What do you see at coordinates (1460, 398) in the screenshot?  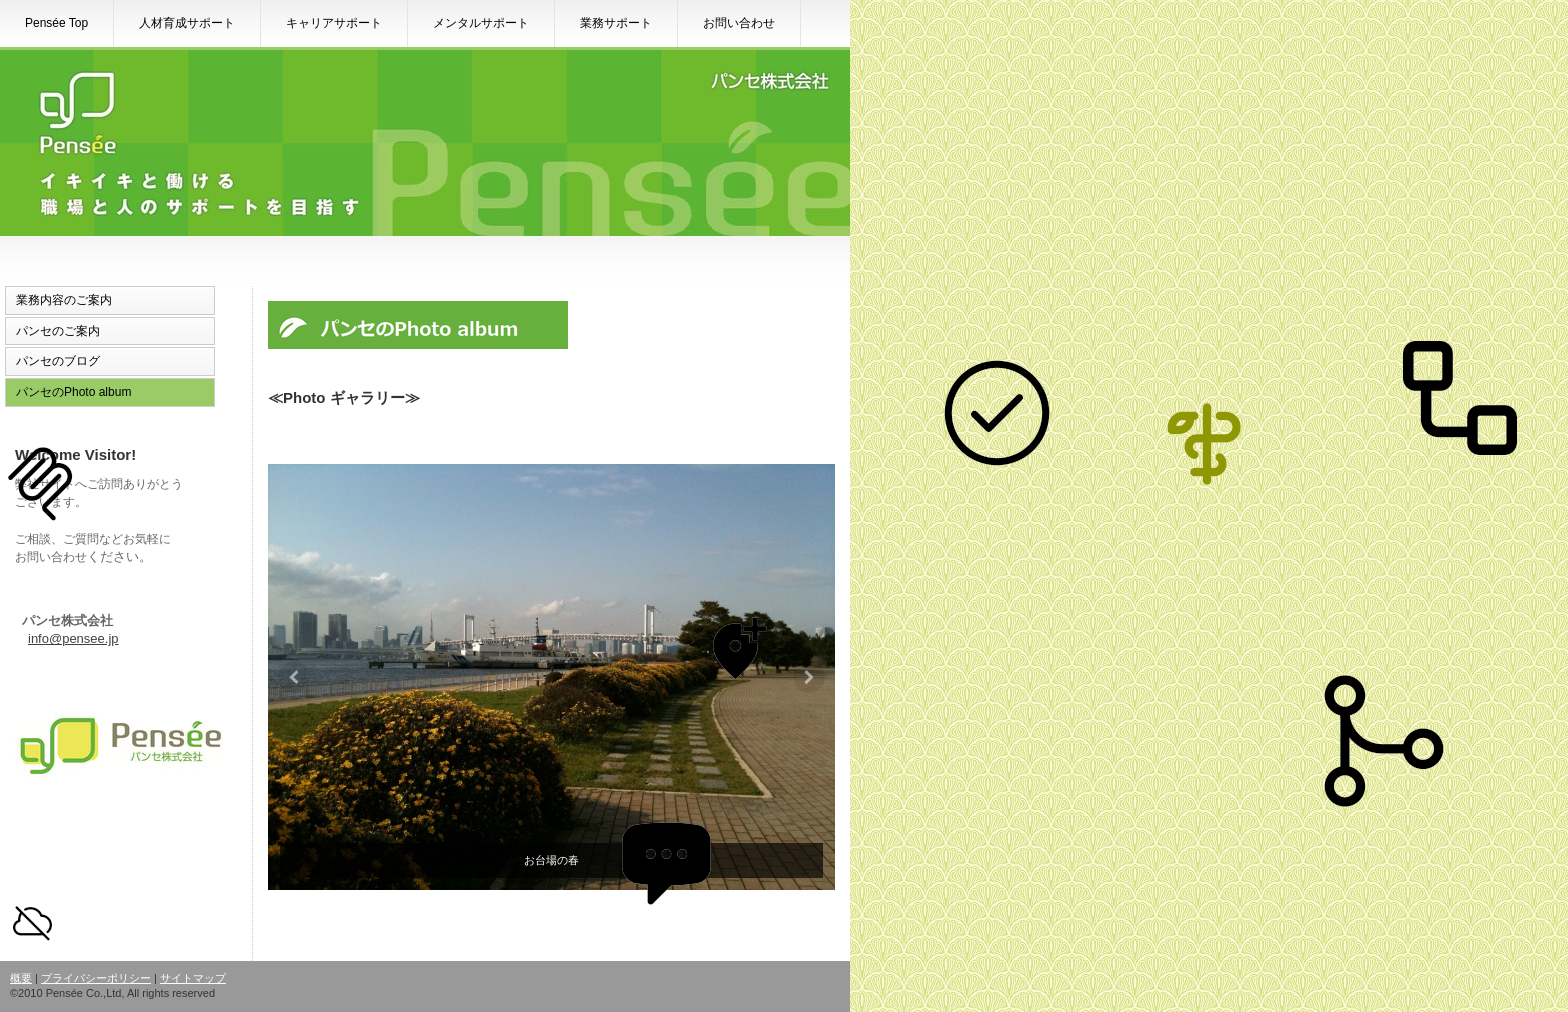 I see `view or manage automated workflows` at bounding box center [1460, 398].